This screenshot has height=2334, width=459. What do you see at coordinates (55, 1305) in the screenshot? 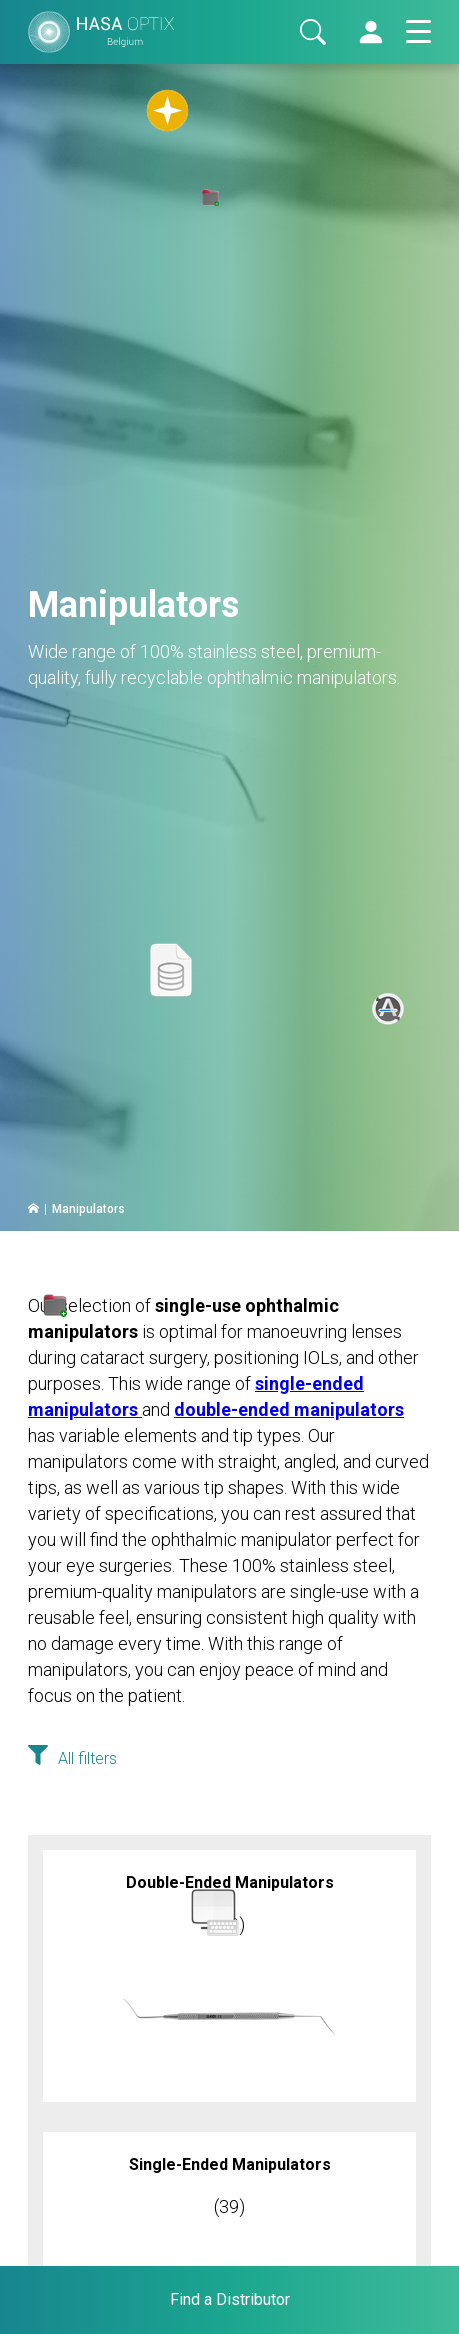
I see `create a new folder` at bounding box center [55, 1305].